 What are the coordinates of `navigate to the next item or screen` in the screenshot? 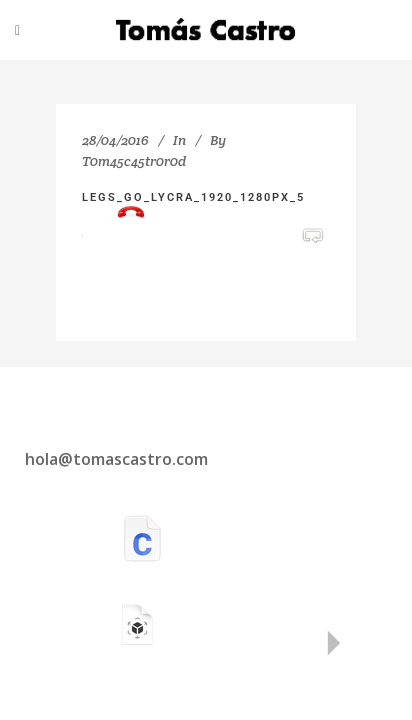 It's located at (333, 643).